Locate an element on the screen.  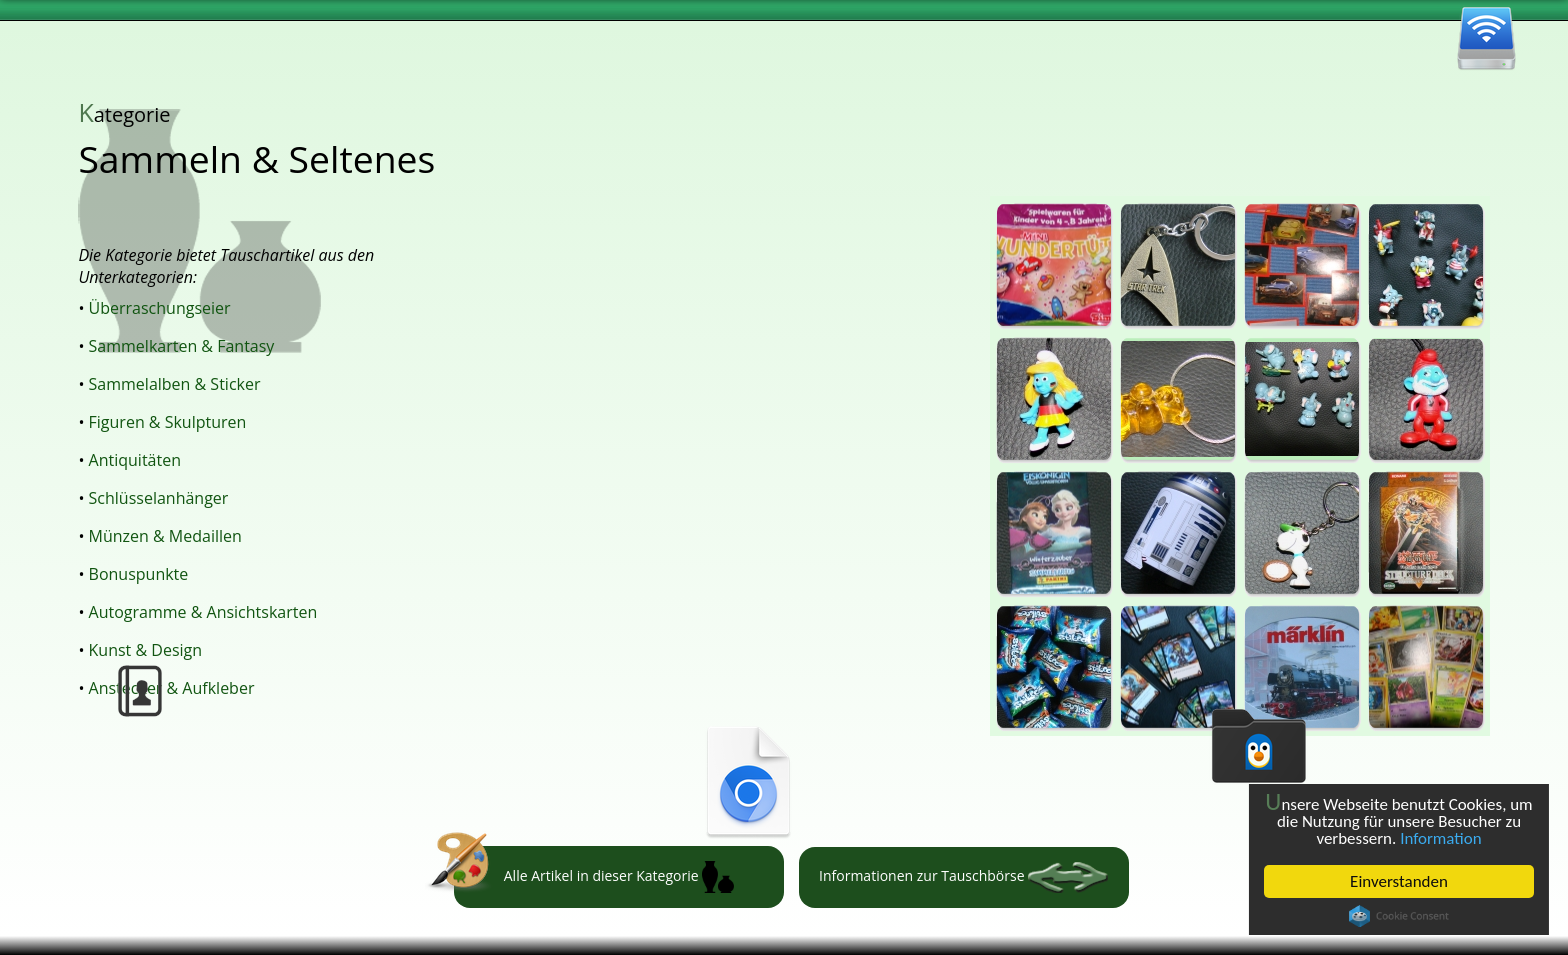
open windows subsystem for linux files is located at coordinates (1258, 748).